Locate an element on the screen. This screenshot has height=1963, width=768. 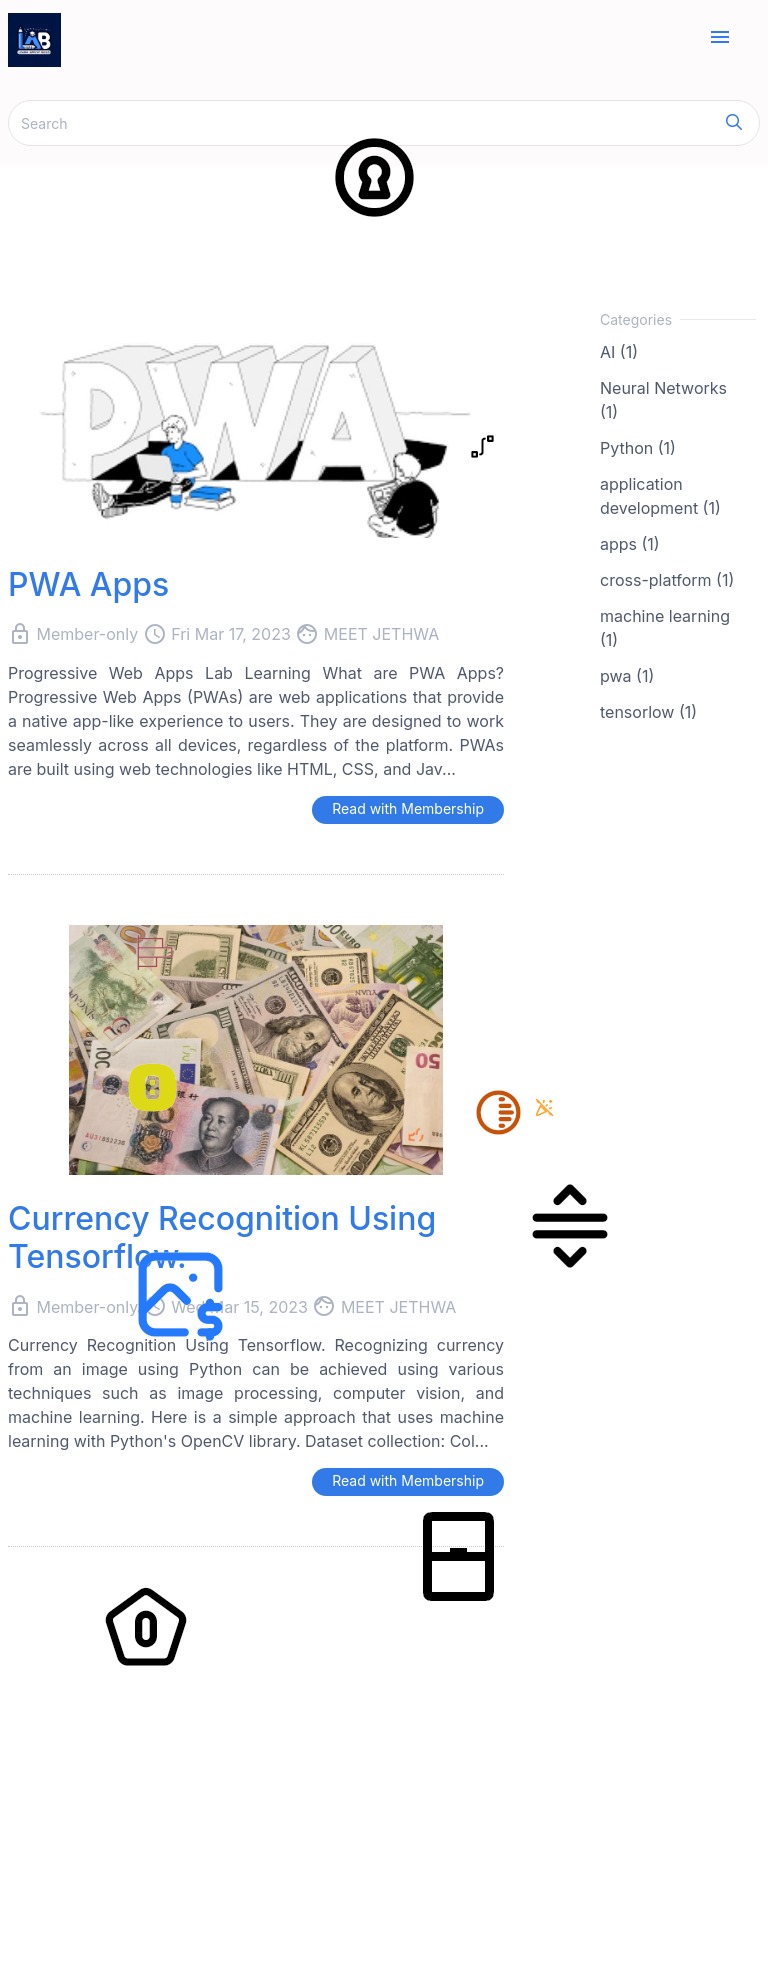
toggle shadow effects on an element is located at coordinates (498, 1112).